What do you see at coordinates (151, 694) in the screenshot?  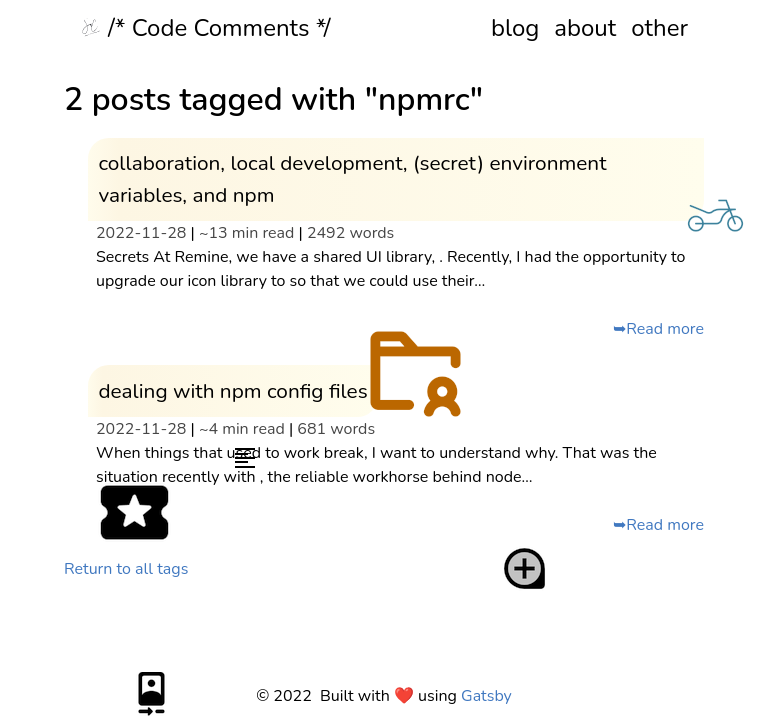 I see `switch to front-facing camera` at bounding box center [151, 694].